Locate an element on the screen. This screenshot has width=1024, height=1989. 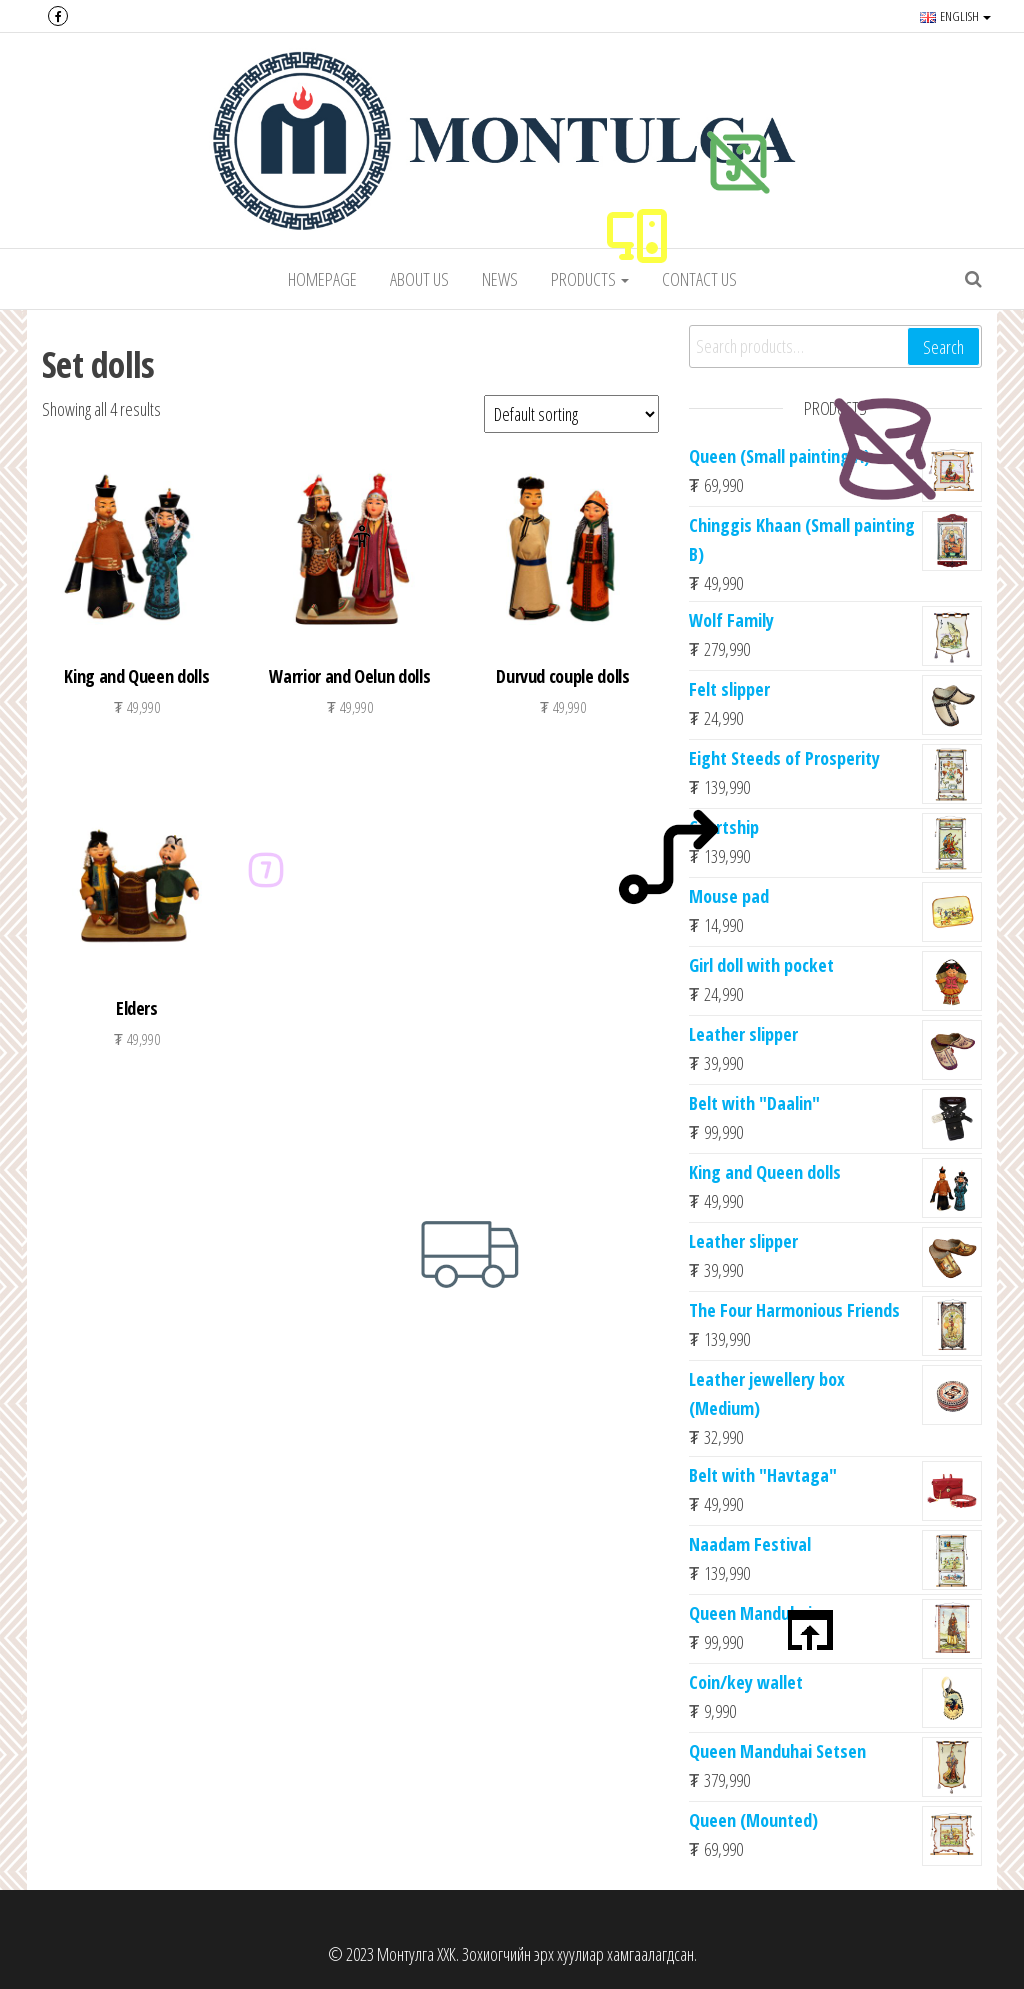
view connected devices is located at coordinates (637, 236).